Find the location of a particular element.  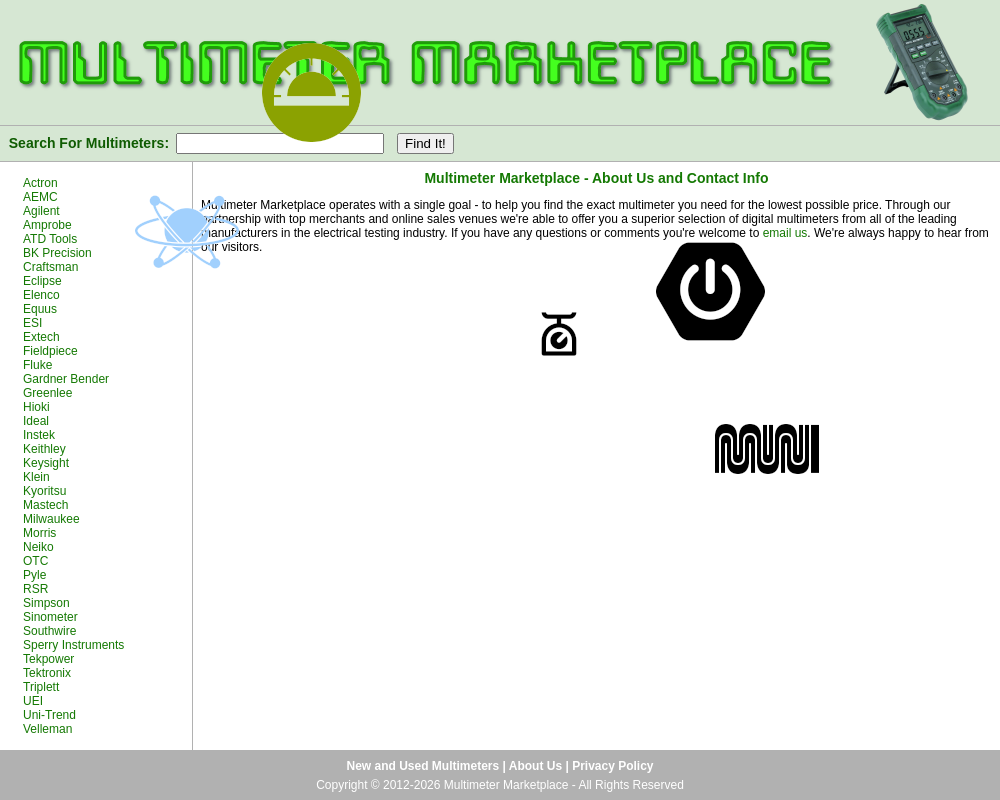

protractor end-to-end testing framework logo is located at coordinates (311, 92).